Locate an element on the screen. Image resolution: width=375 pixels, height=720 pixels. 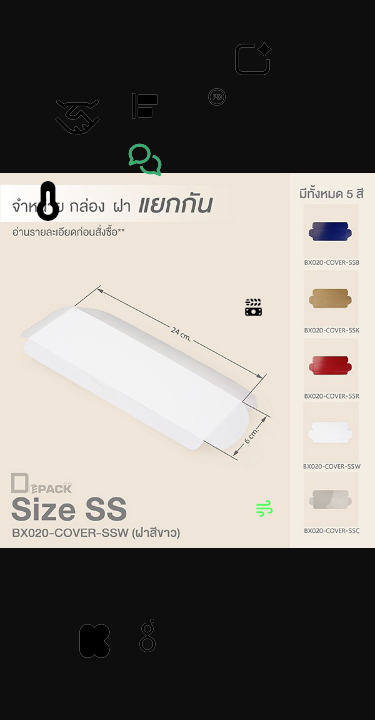
indicates high temperature reading is located at coordinates (48, 201).